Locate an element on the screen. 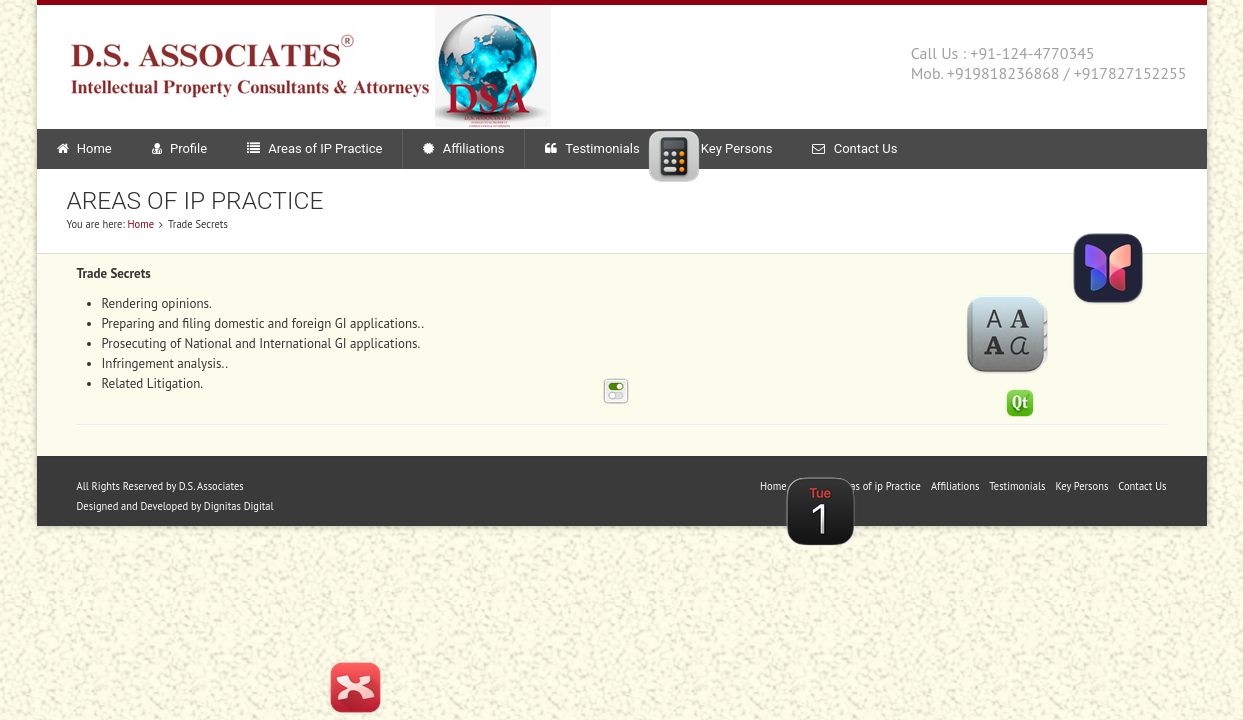 The height and width of the screenshot is (720, 1243). open the calendar app is located at coordinates (820, 511).